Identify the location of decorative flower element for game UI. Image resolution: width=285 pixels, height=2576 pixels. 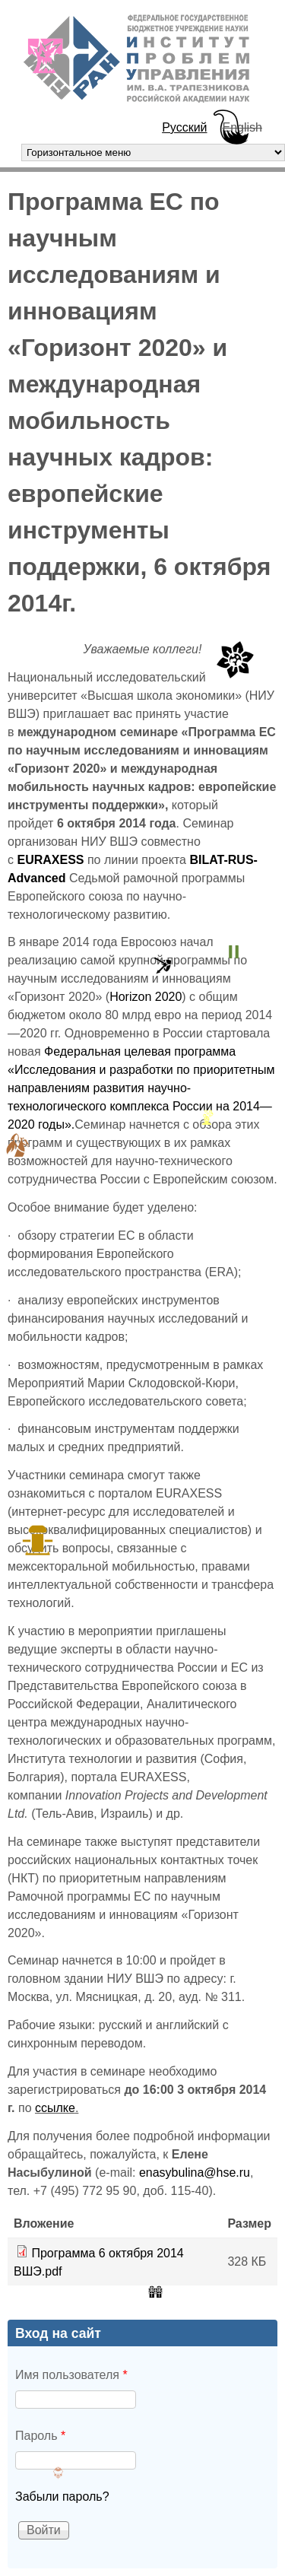
(235, 659).